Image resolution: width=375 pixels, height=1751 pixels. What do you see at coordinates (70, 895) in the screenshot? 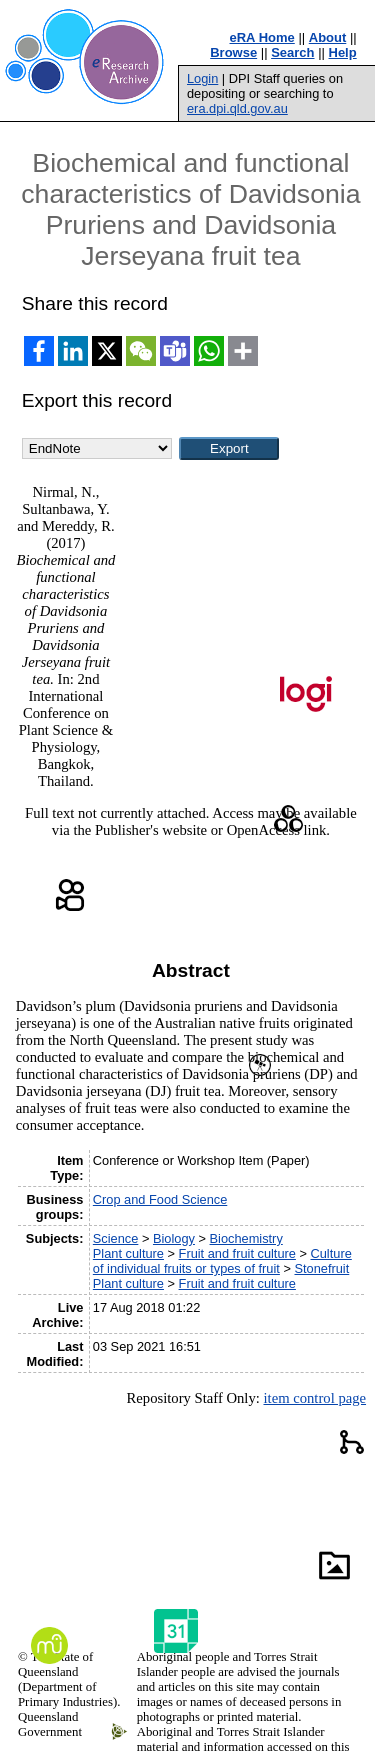
I see `open the Kuaishou app` at bounding box center [70, 895].